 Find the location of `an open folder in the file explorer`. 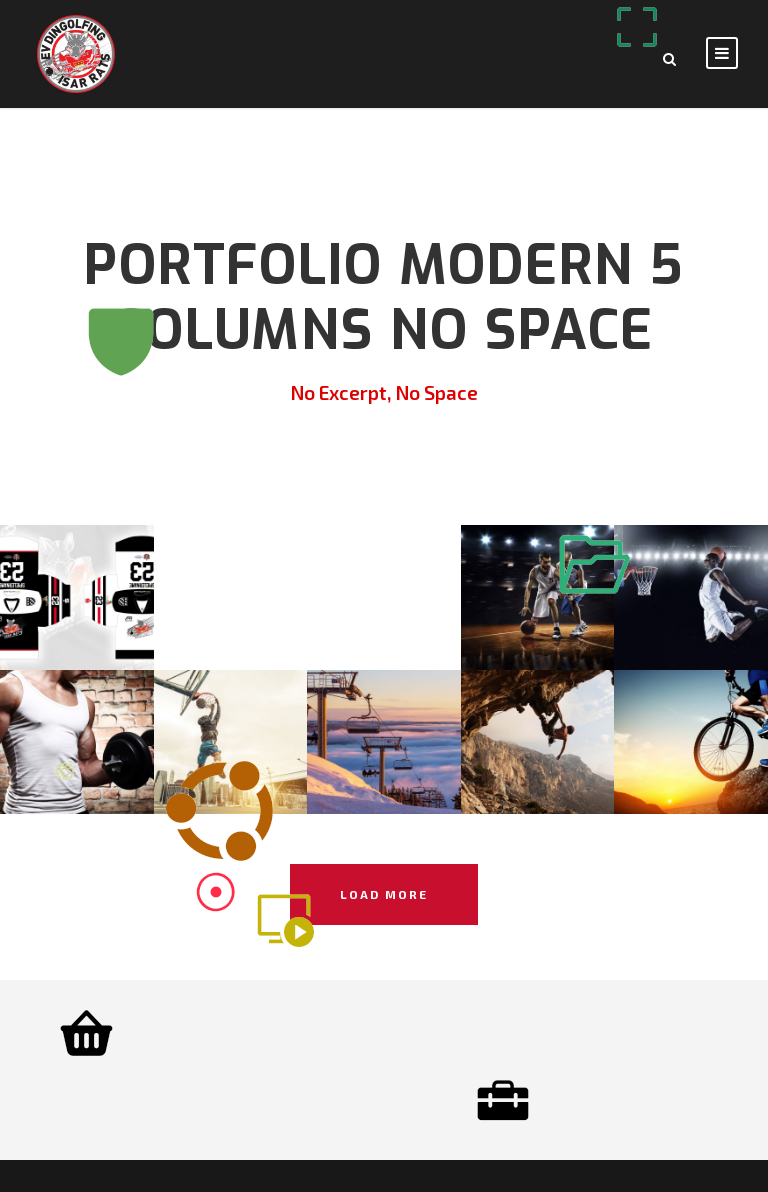

an open folder in the file explorer is located at coordinates (593, 564).